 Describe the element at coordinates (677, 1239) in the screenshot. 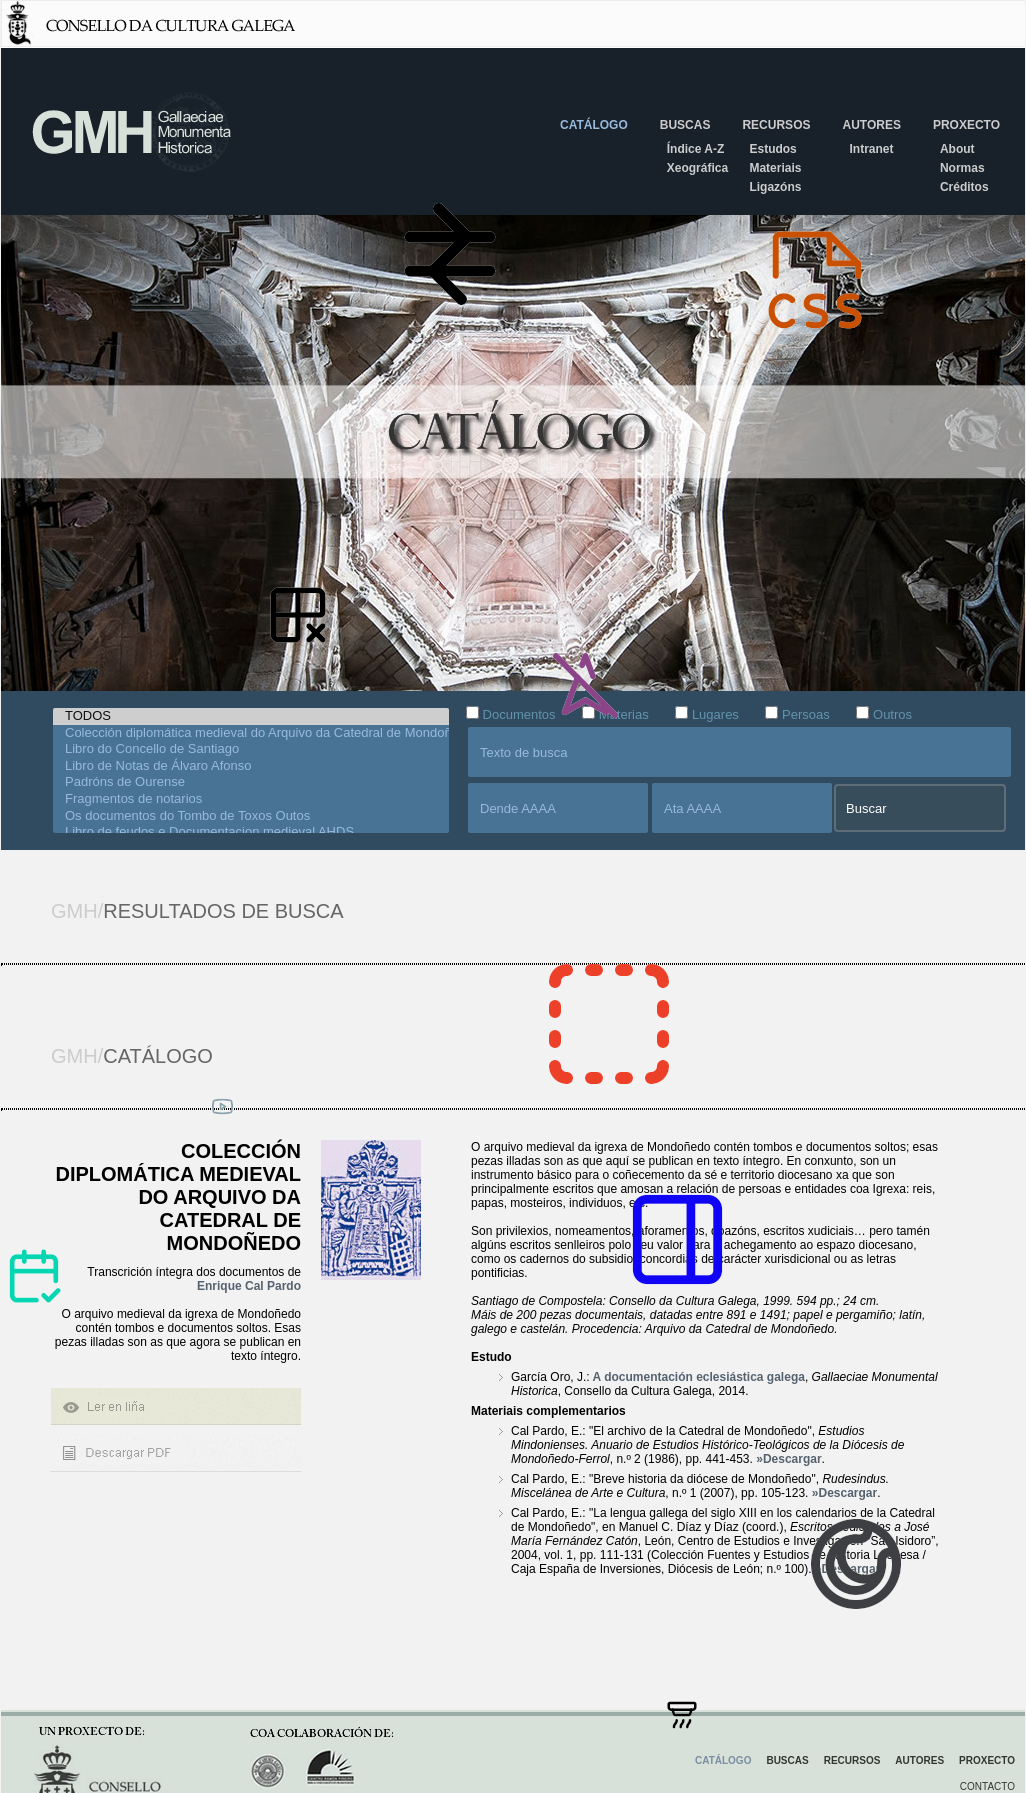

I see `toggle right sidebar panel` at that location.